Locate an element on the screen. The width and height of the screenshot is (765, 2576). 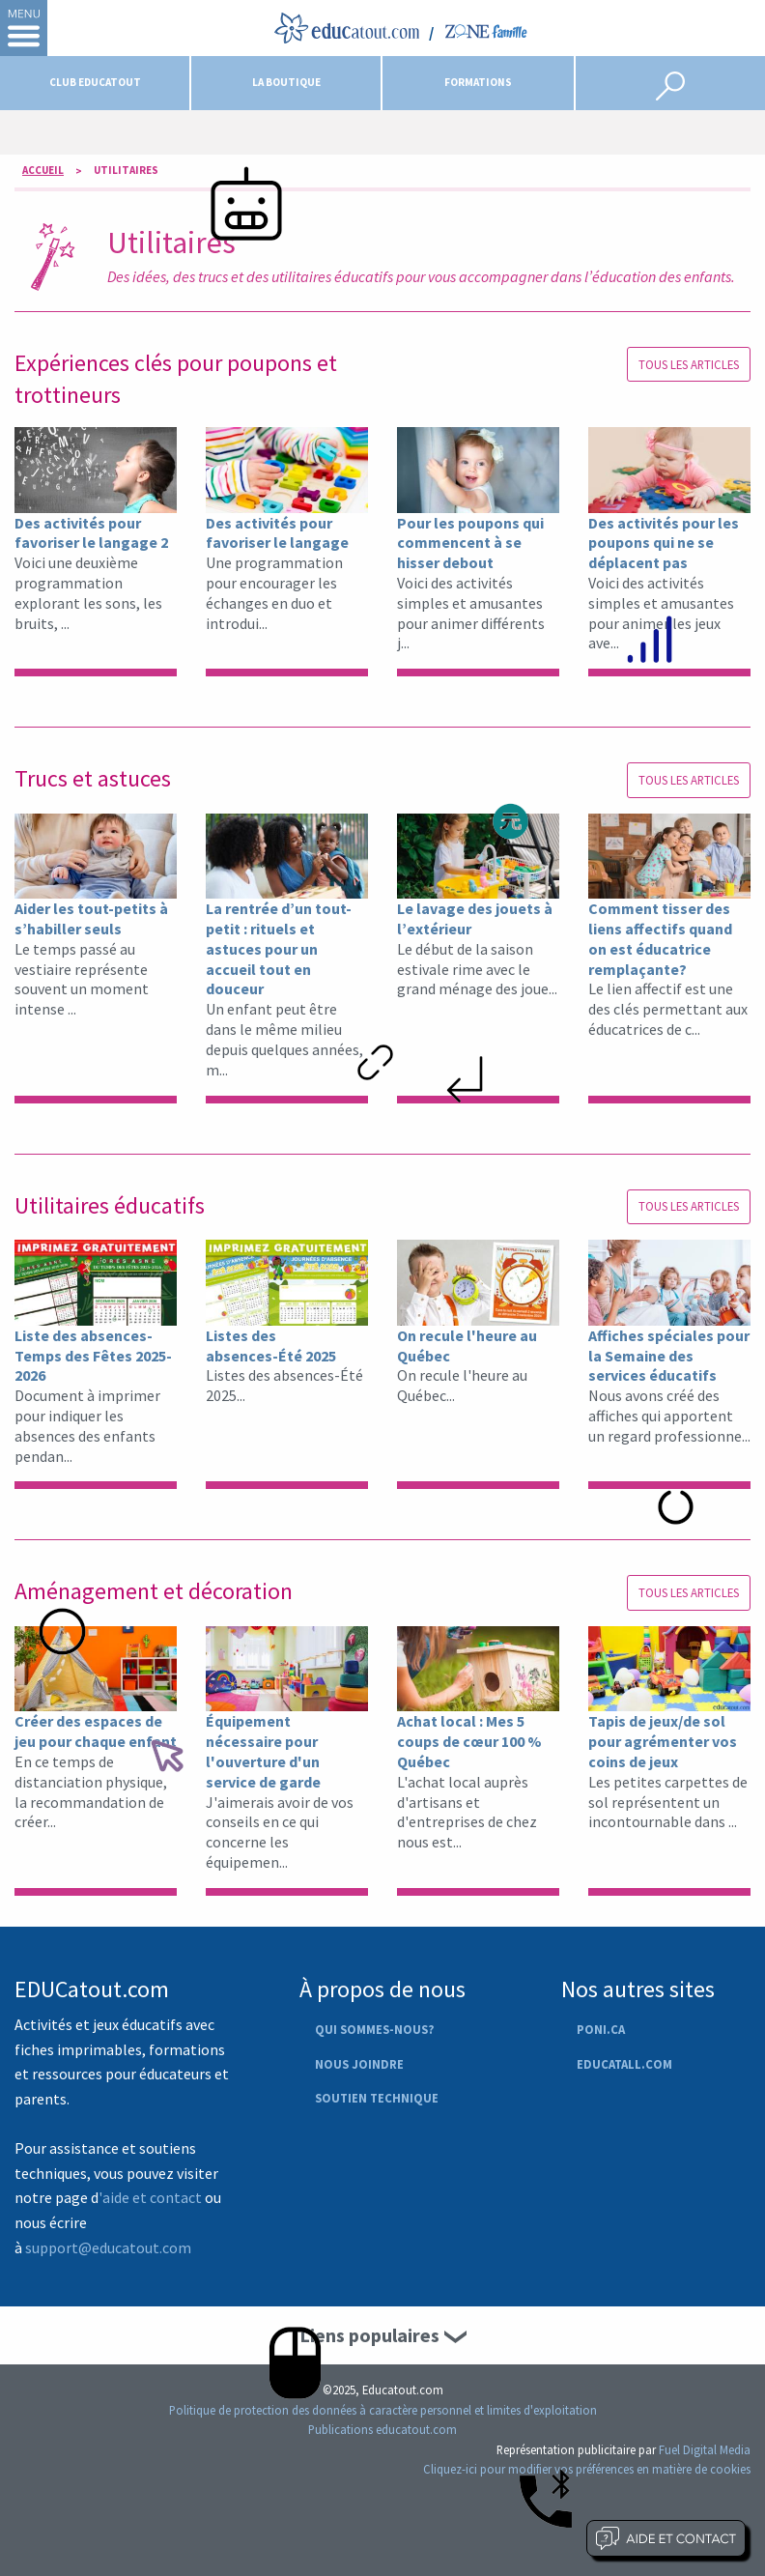
unselected radio button option is located at coordinates (62, 1631).